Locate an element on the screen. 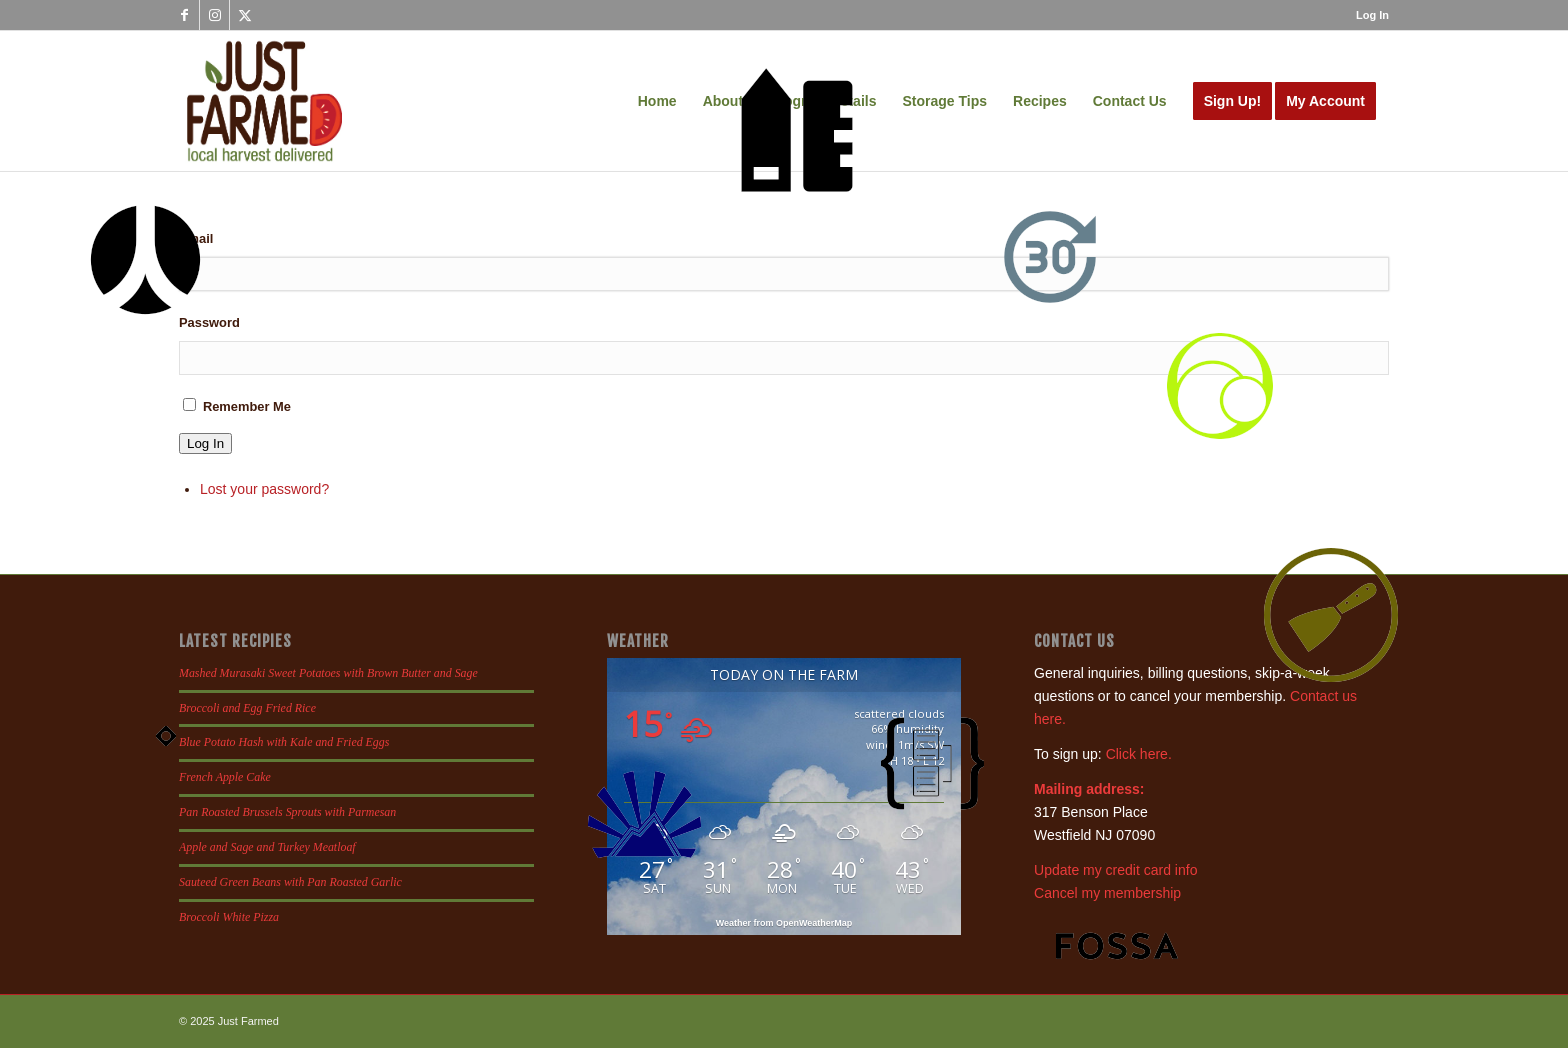 The width and height of the screenshot is (1568, 1048). TypeORM logo - an object-relational mapping framework for TypeScript/JavaScript is located at coordinates (932, 763).